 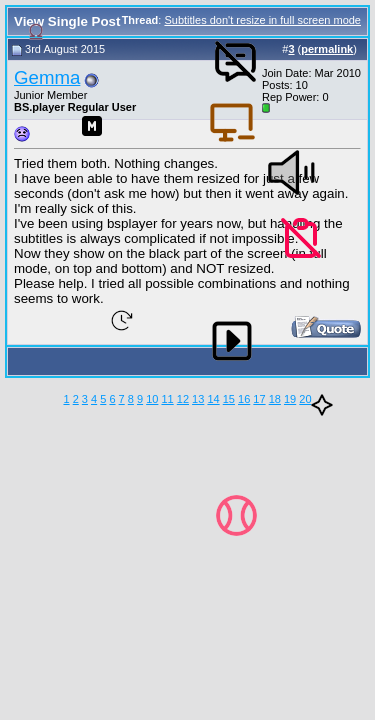 I want to click on volume set to high, so click(x=290, y=172).